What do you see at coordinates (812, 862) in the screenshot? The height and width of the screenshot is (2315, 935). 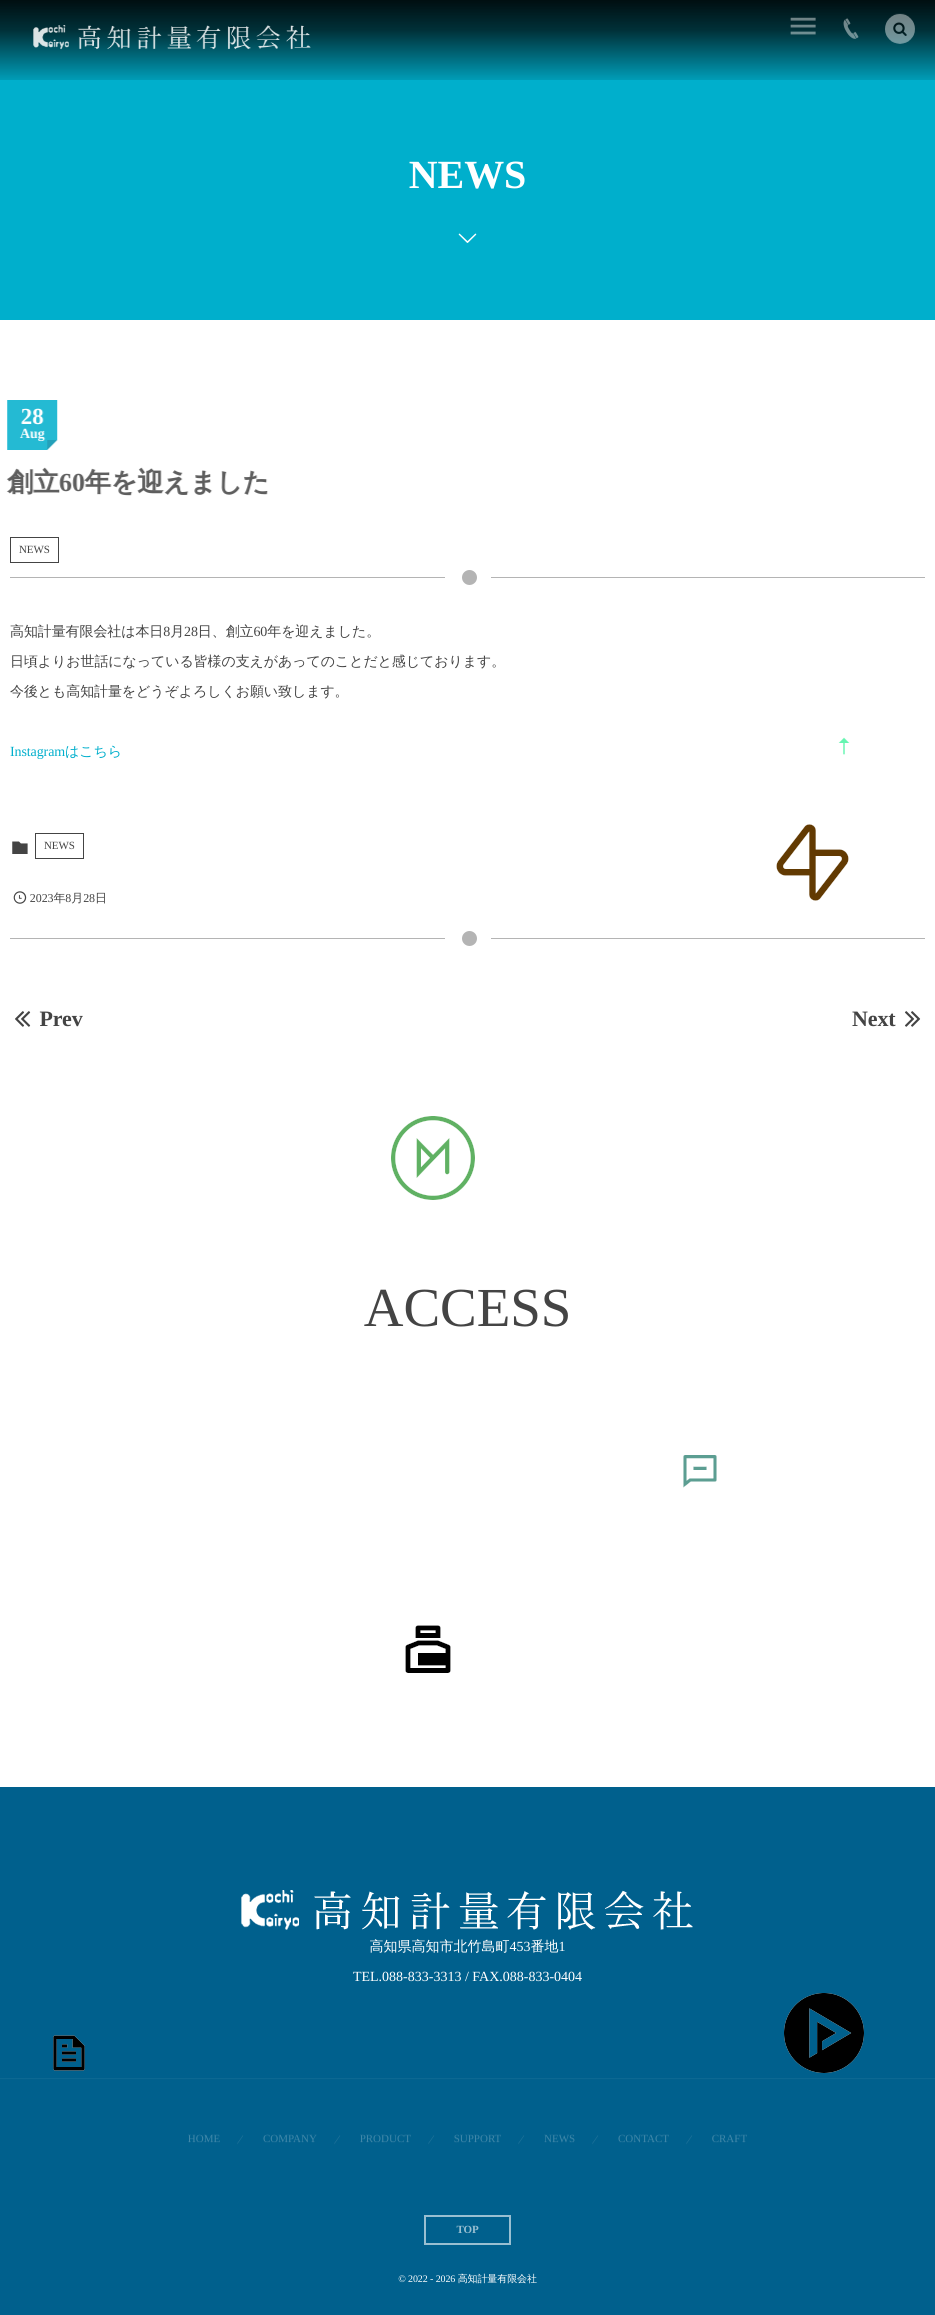 I see `supabase logo` at bounding box center [812, 862].